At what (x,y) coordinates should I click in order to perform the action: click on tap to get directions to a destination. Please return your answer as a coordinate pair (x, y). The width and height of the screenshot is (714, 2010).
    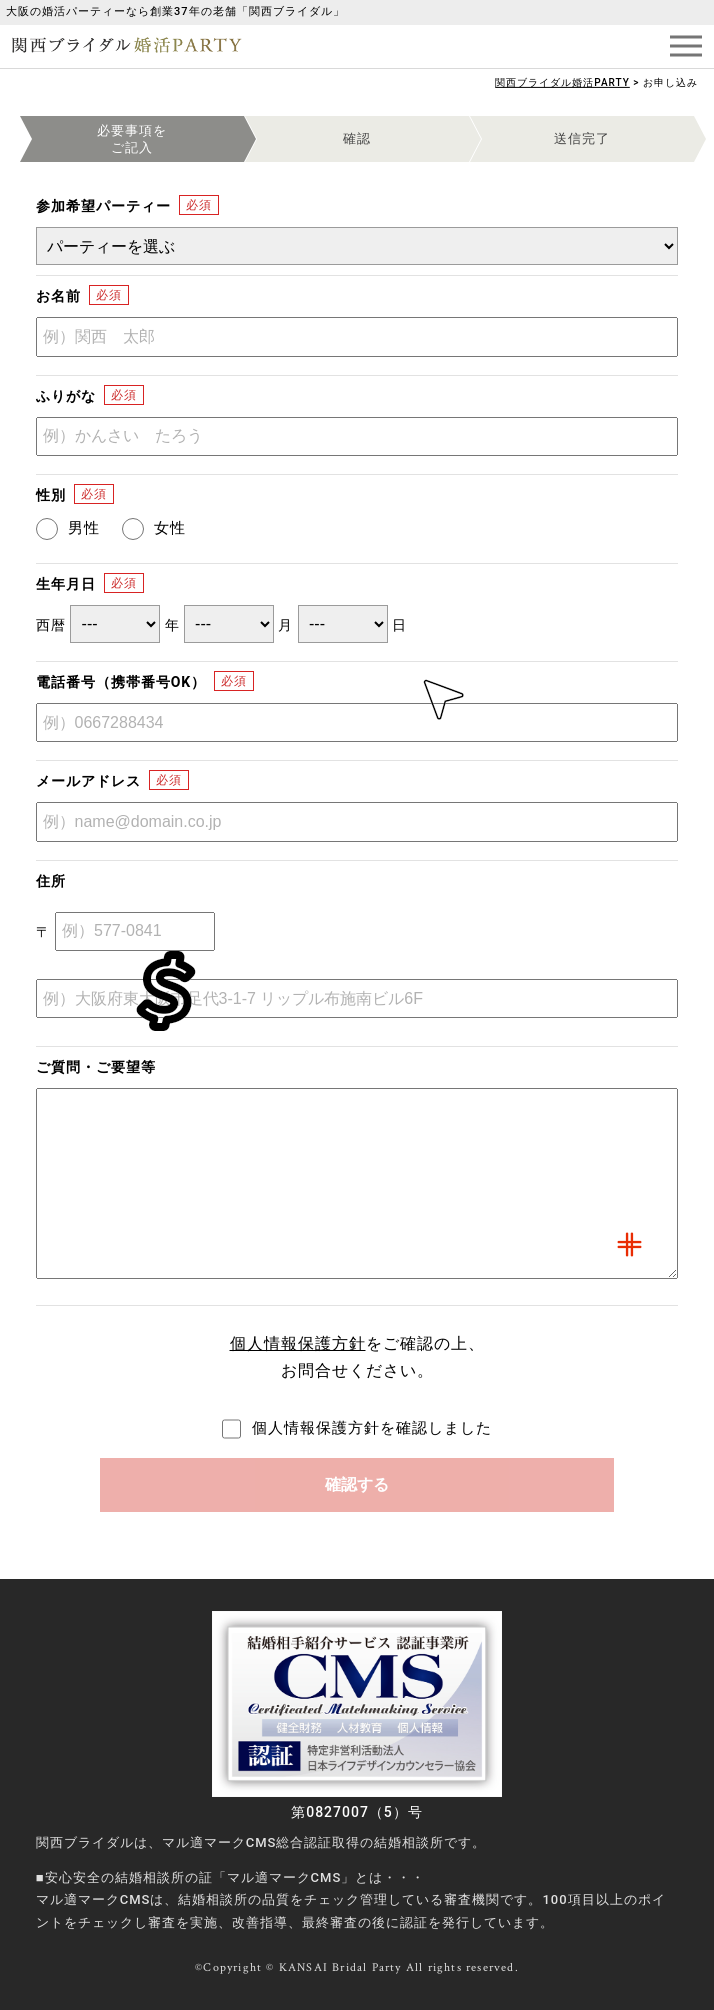
    Looking at the image, I should click on (440, 696).